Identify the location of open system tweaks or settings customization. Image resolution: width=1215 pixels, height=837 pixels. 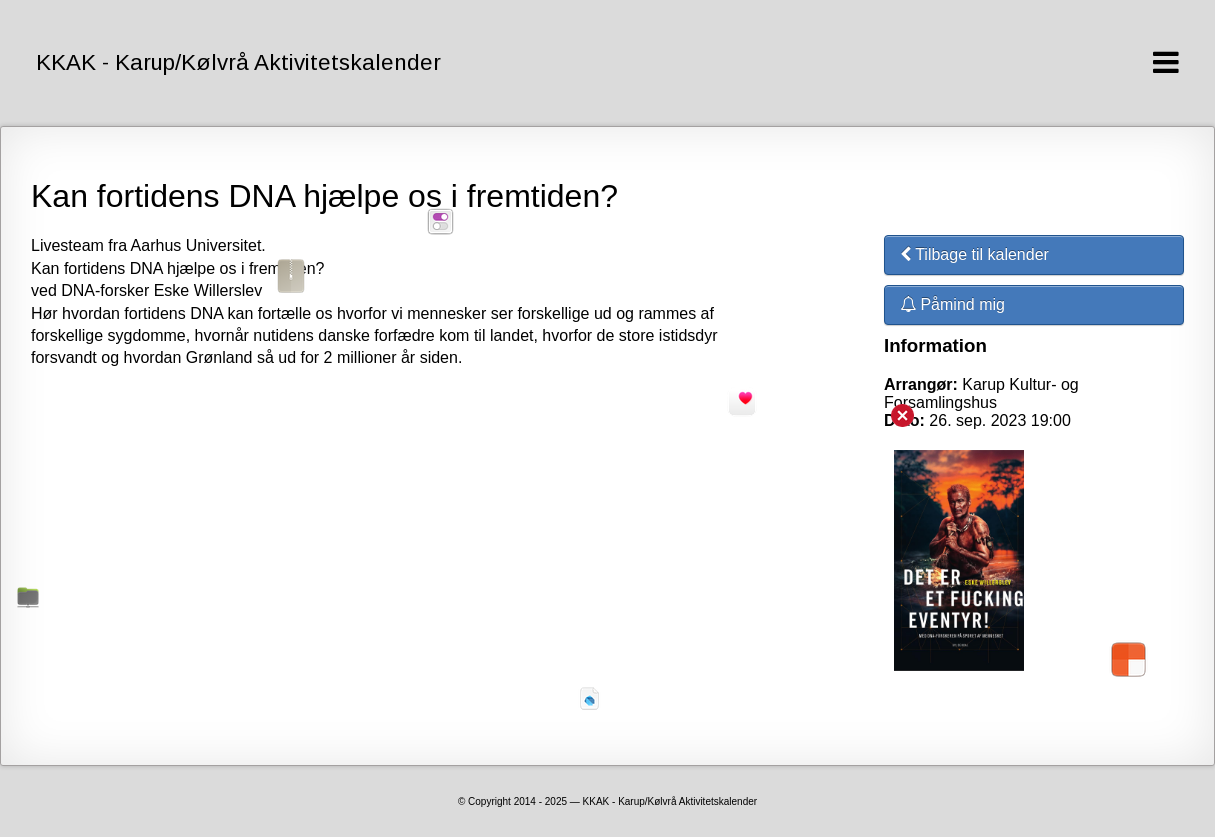
(440, 221).